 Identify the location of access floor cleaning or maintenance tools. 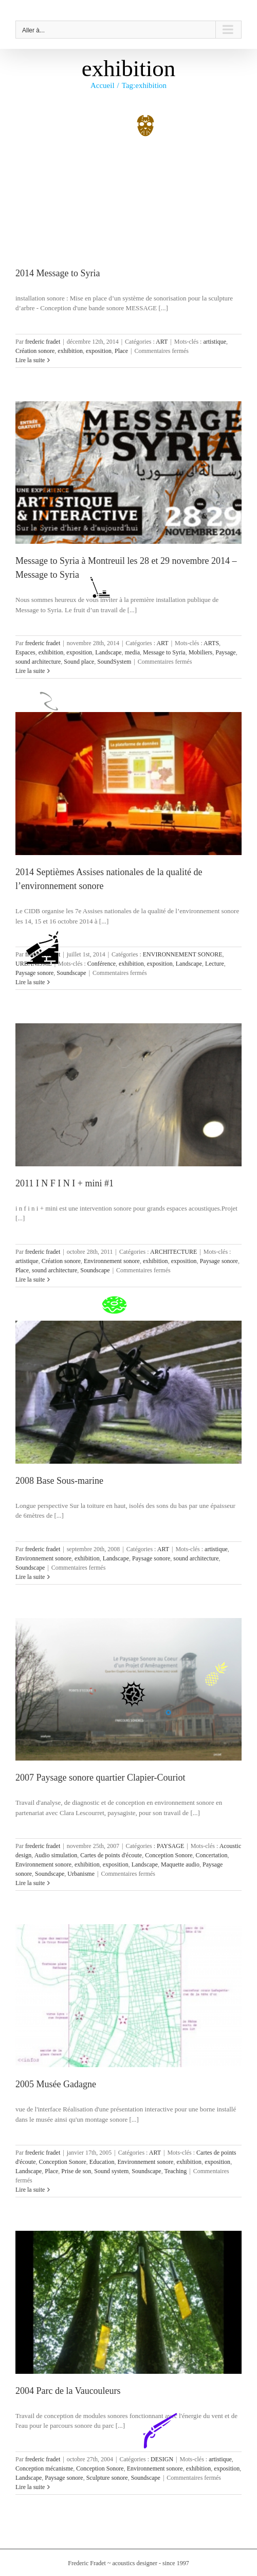
(101, 587).